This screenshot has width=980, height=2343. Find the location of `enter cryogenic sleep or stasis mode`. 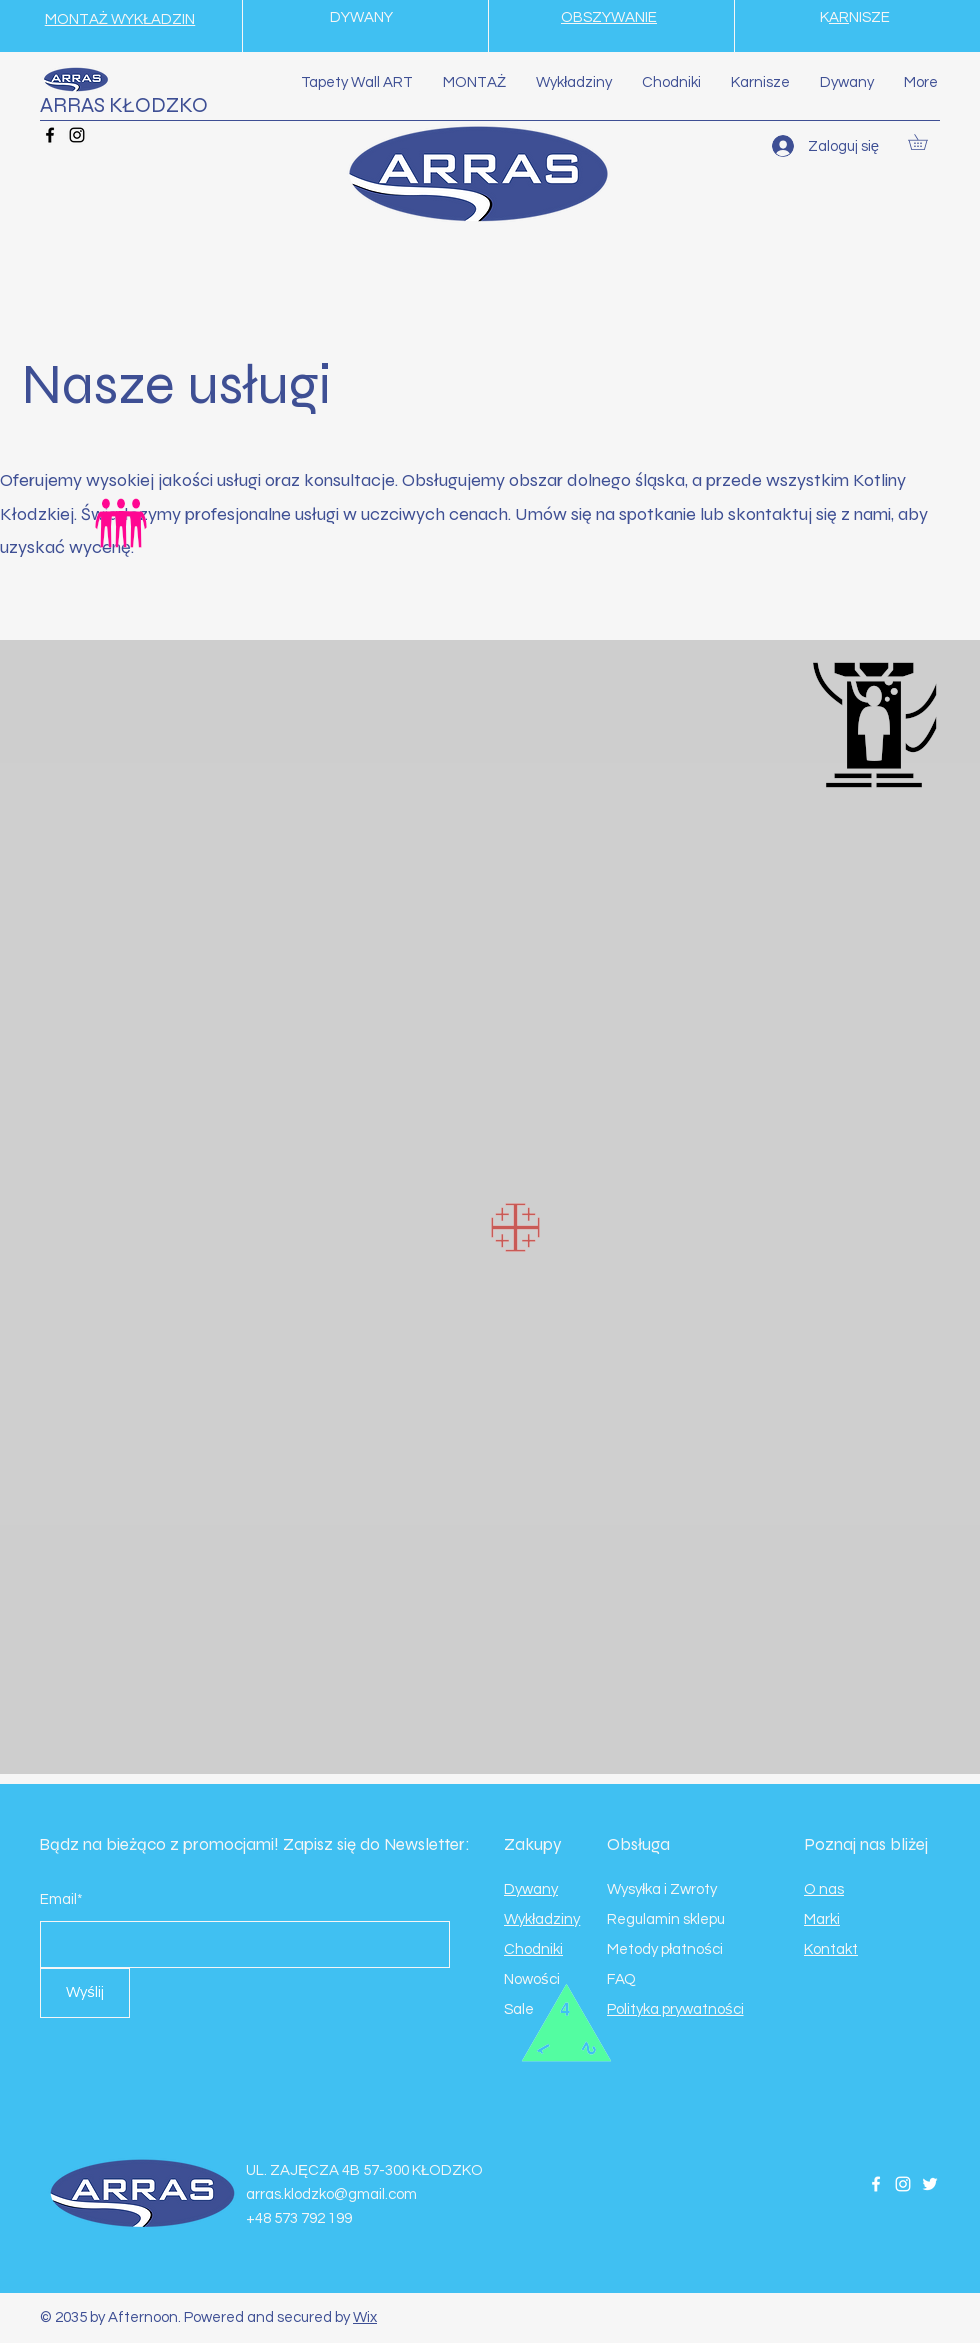

enter cryogenic sleep or stasis mode is located at coordinates (874, 725).